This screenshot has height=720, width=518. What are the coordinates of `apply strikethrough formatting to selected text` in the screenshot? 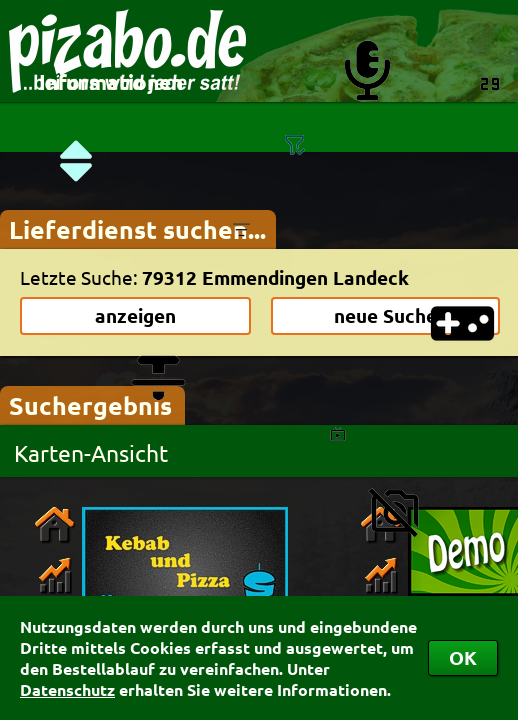 It's located at (158, 379).